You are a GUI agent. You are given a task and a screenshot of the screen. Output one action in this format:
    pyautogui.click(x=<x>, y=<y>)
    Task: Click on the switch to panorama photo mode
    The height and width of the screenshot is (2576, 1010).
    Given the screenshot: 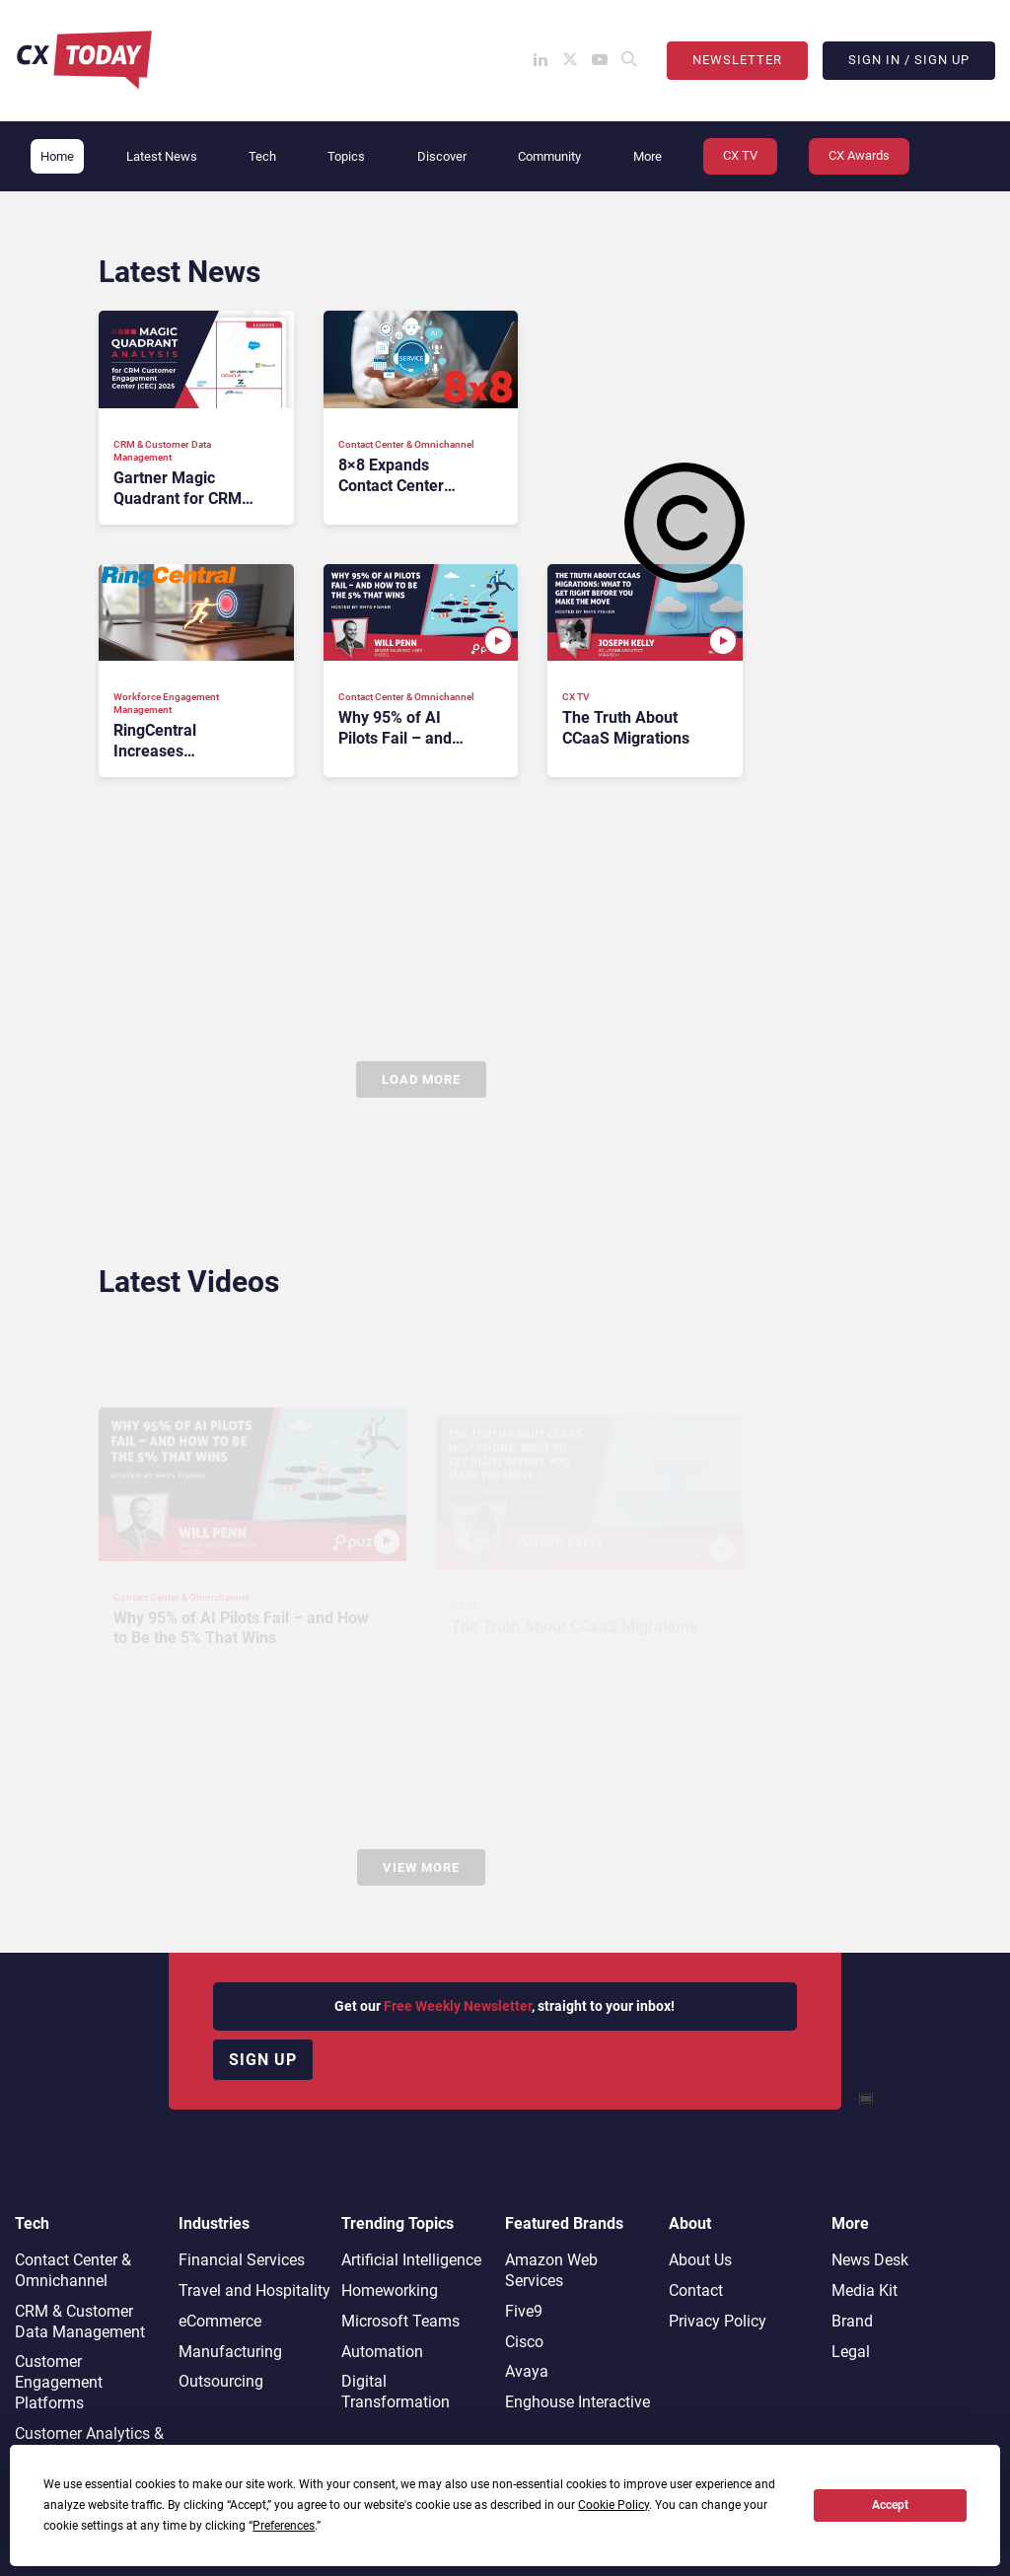 What is the action you would take?
    pyautogui.click(x=866, y=2099)
    